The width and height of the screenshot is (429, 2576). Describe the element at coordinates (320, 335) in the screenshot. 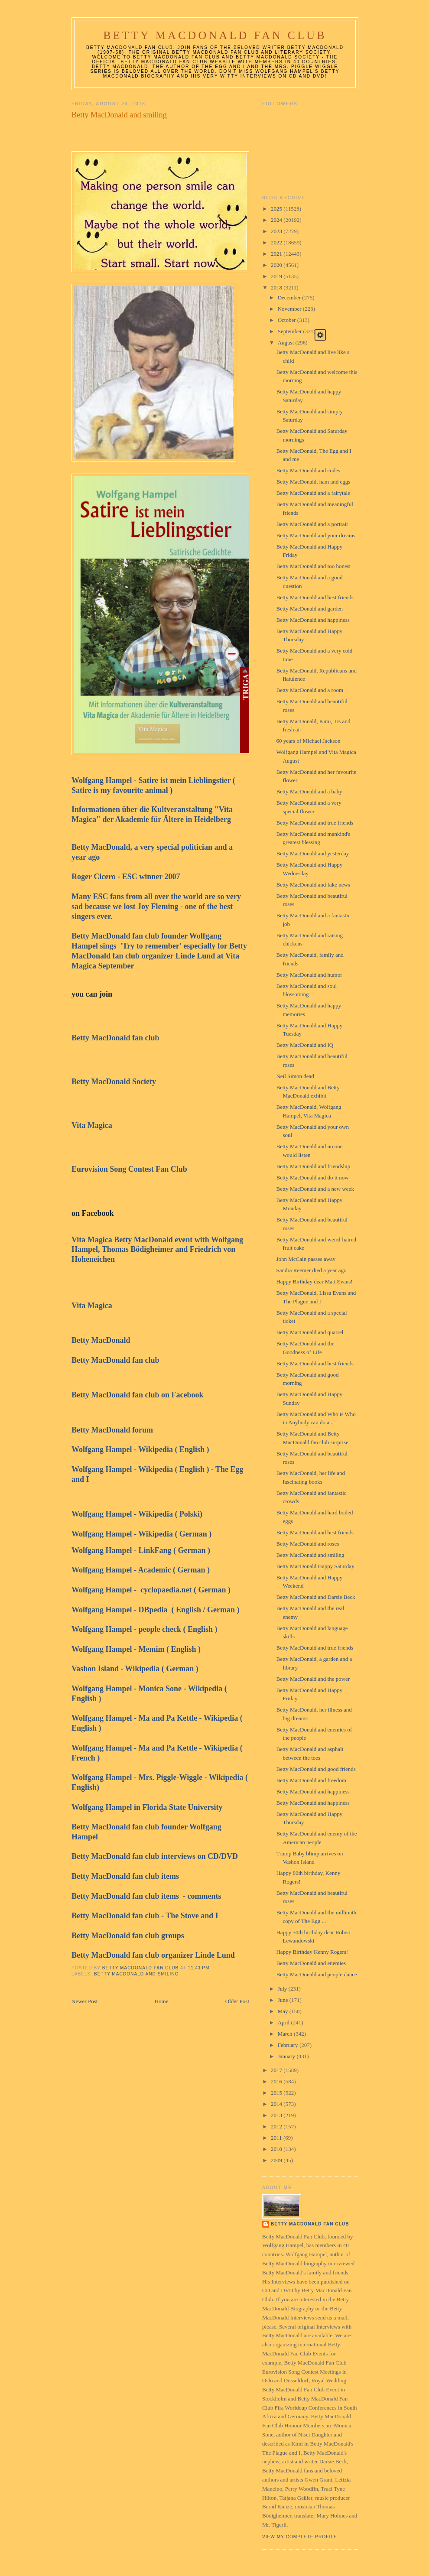

I see `access other applications or utilities` at that location.